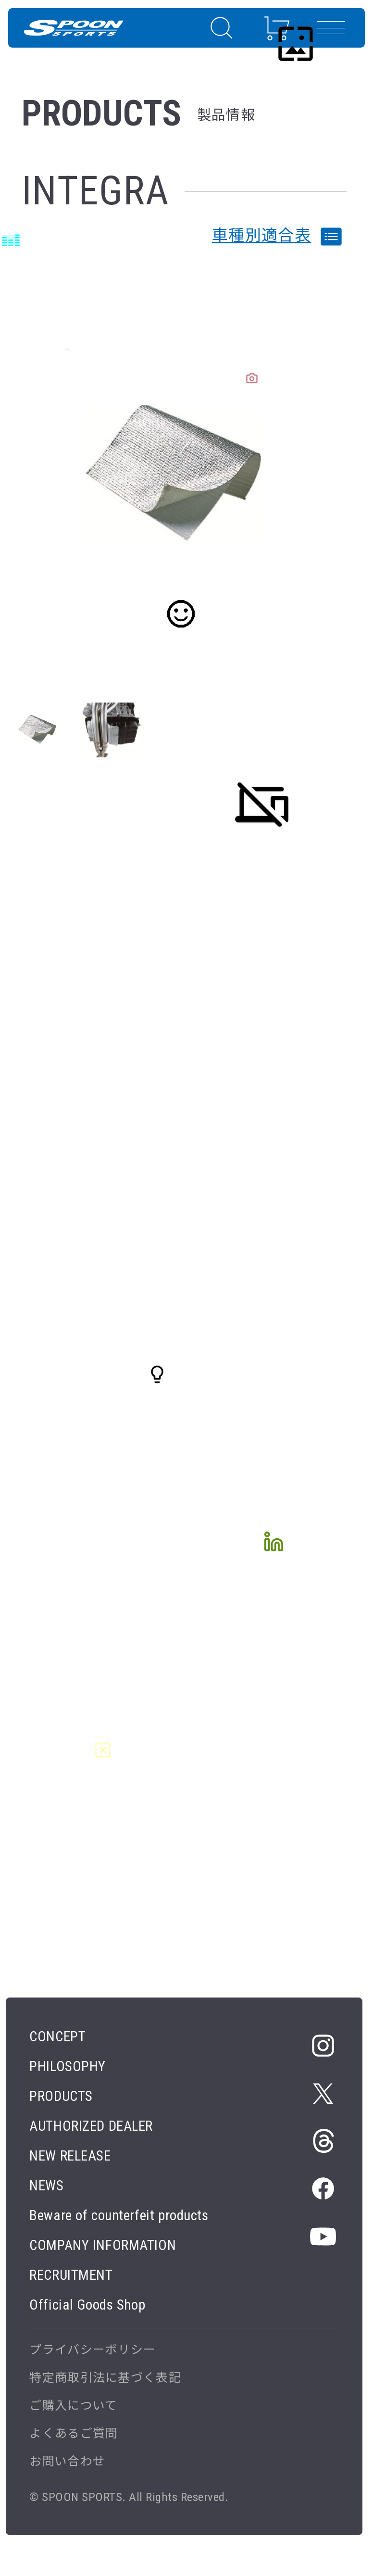 The width and height of the screenshot is (373, 2576). I want to click on change wallpaper or background image, so click(296, 44).